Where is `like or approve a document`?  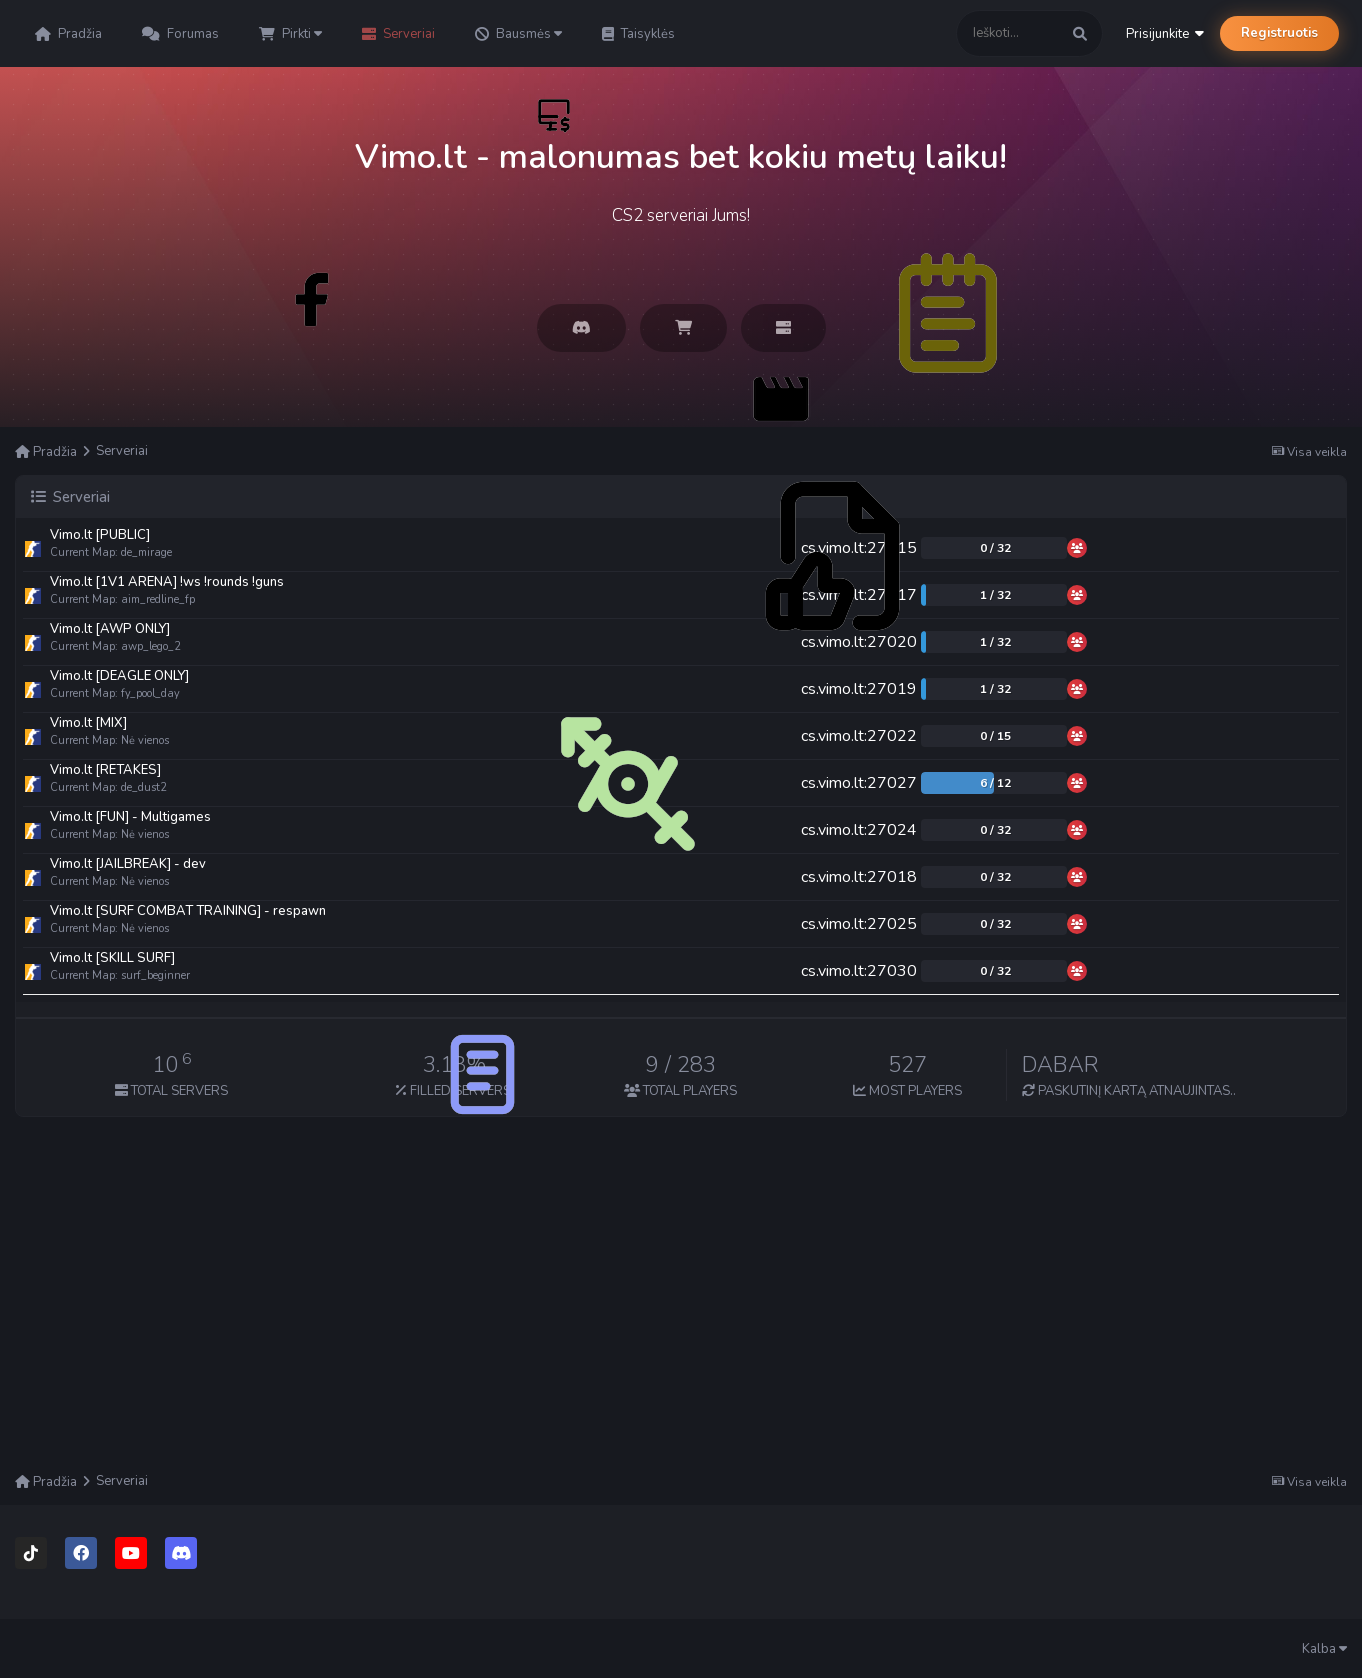
like or approve a document is located at coordinates (840, 556).